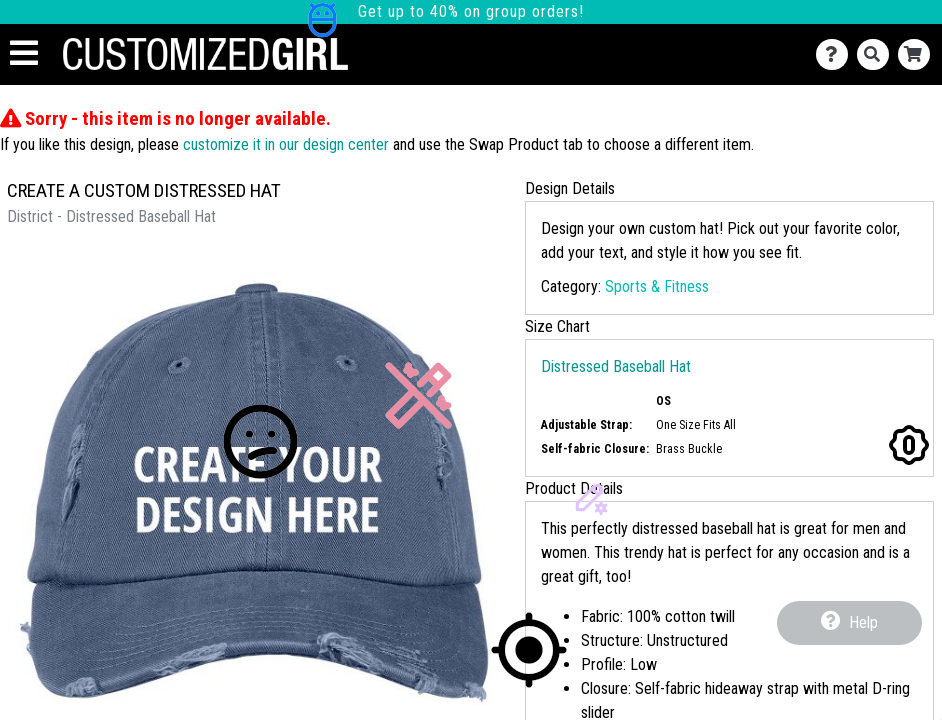 This screenshot has width=942, height=720. I want to click on center map on your current location, so click(529, 650).